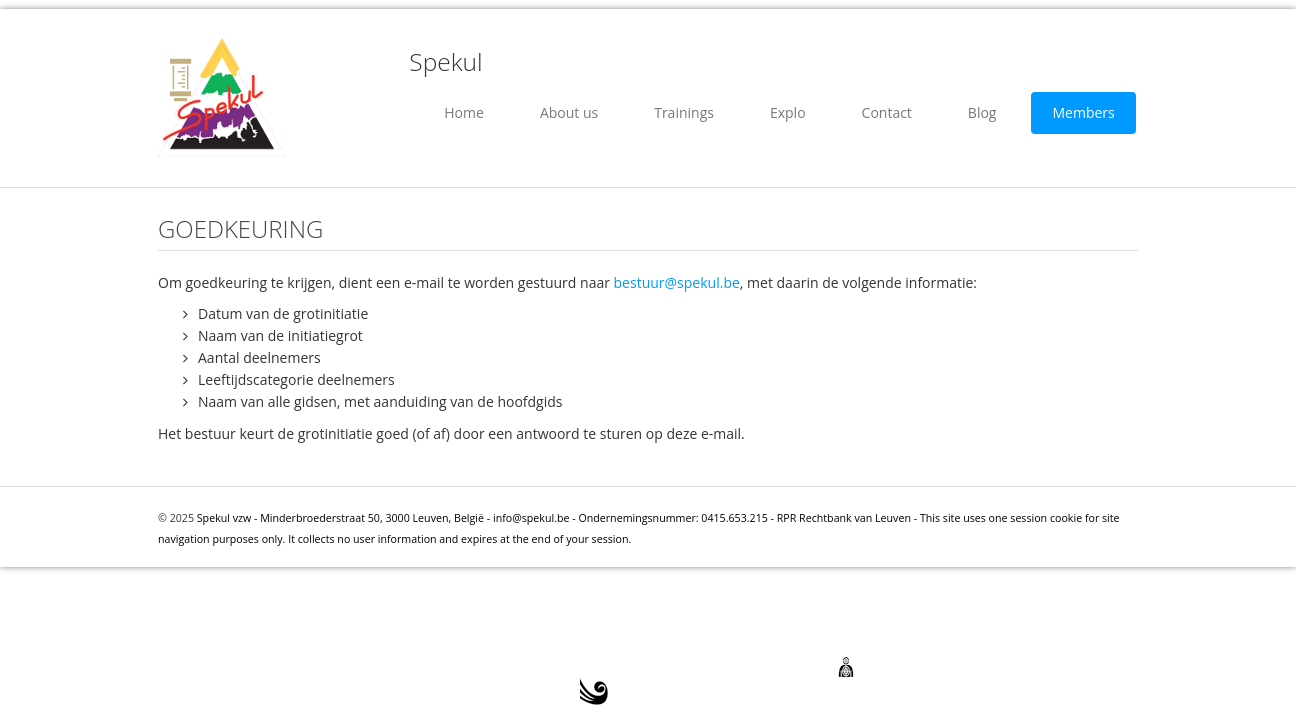 Image resolution: width=1296 pixels, height=720 pixels. Describe the element at coordinates (594, 692) in the screenshot. I see `indicates wind or air element in a game` at that location.